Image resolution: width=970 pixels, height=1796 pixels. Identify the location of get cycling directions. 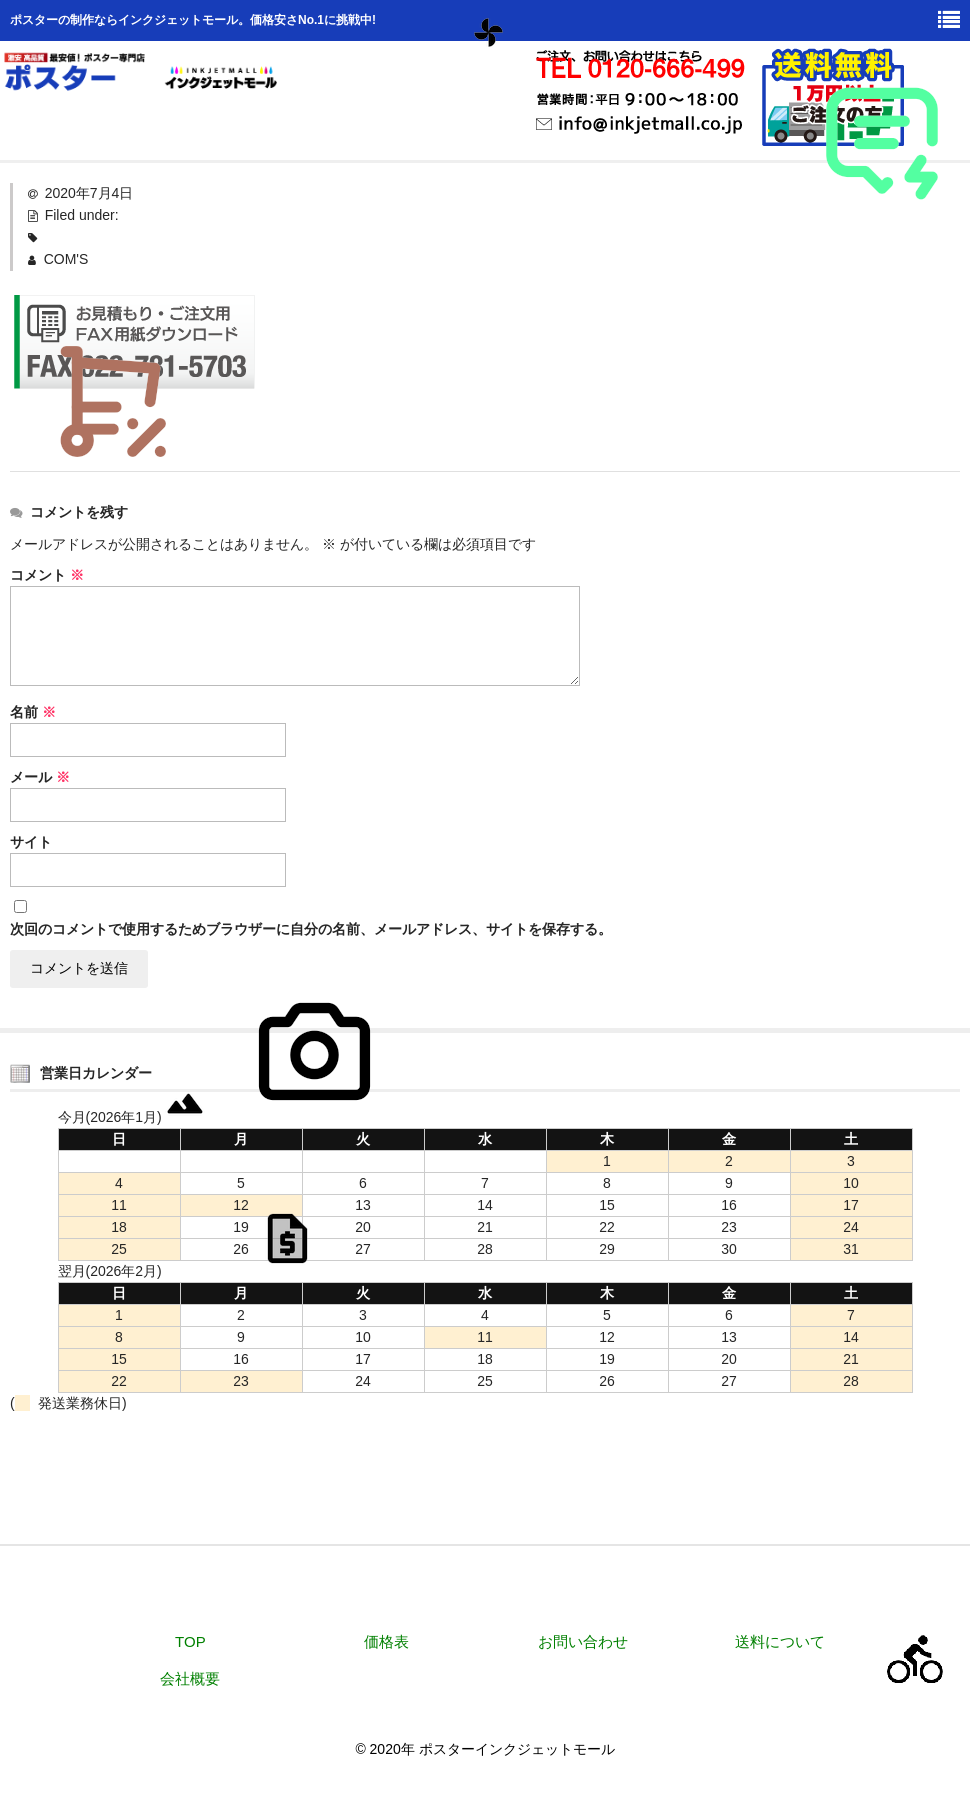
(915, 1660).